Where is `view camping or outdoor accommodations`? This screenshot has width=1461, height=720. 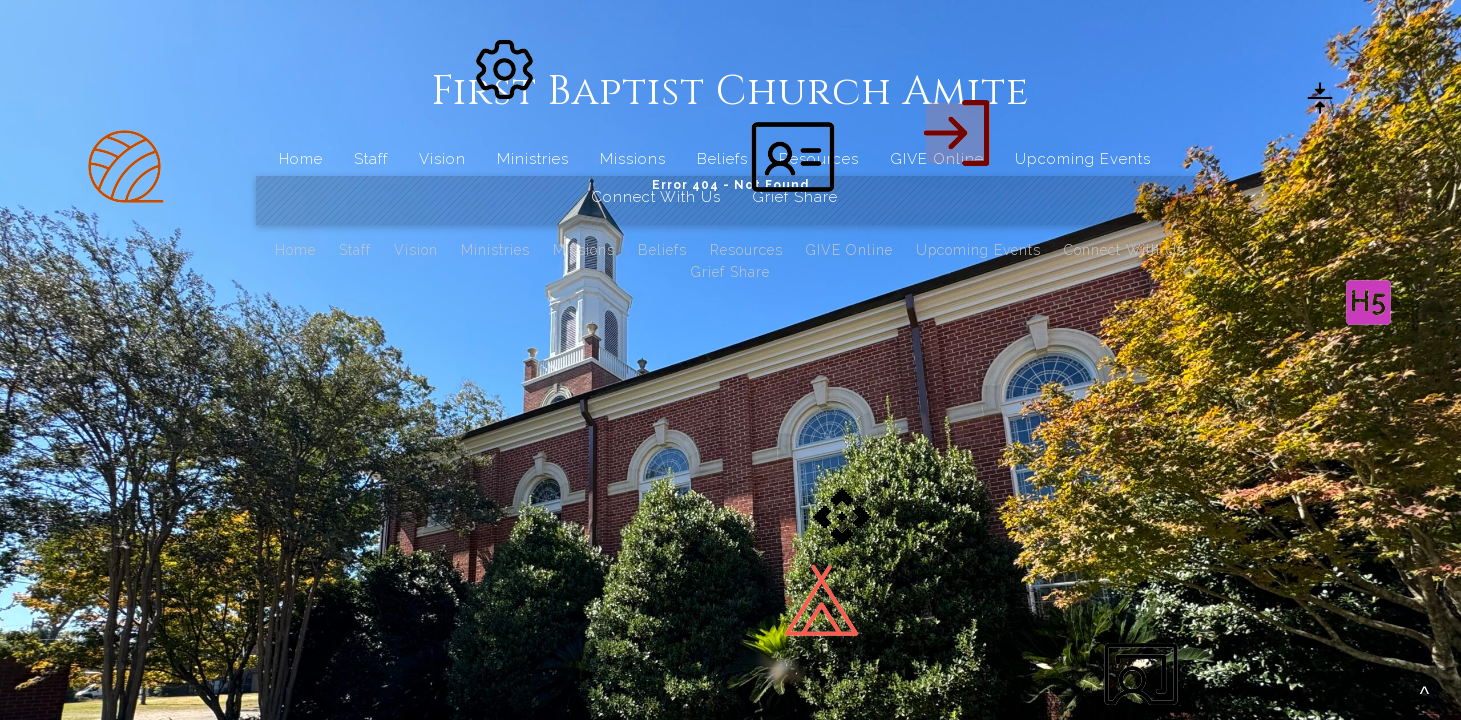
view camping or outdoor accommodations is located at coordinates (821, 604).